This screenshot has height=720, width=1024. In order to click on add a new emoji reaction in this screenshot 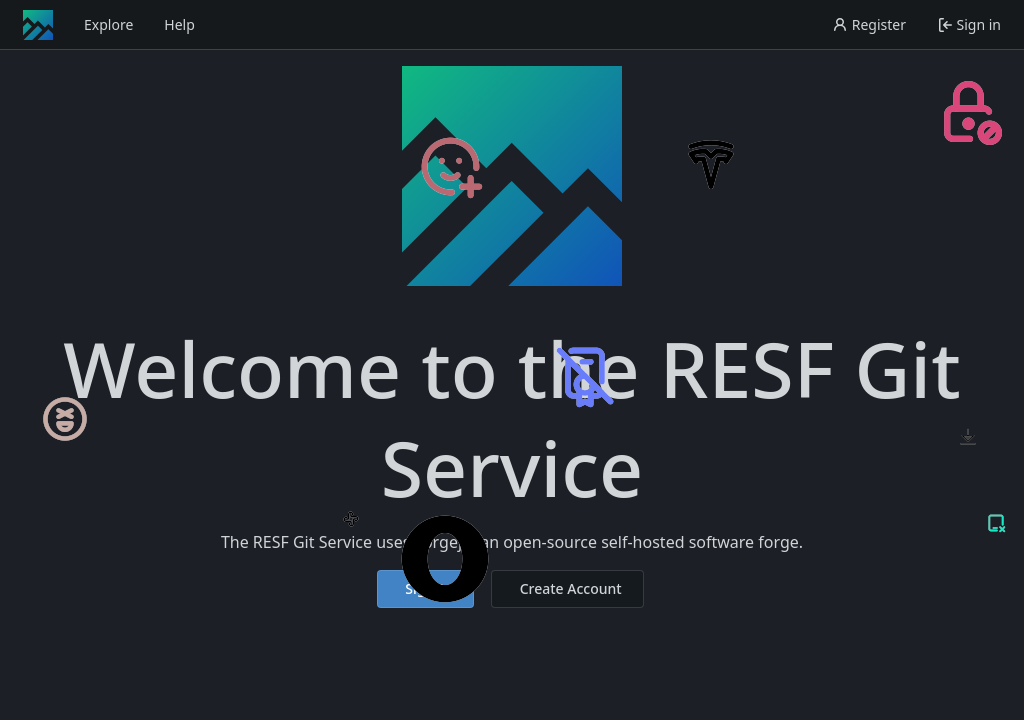, I will do `click(450, 166)`.